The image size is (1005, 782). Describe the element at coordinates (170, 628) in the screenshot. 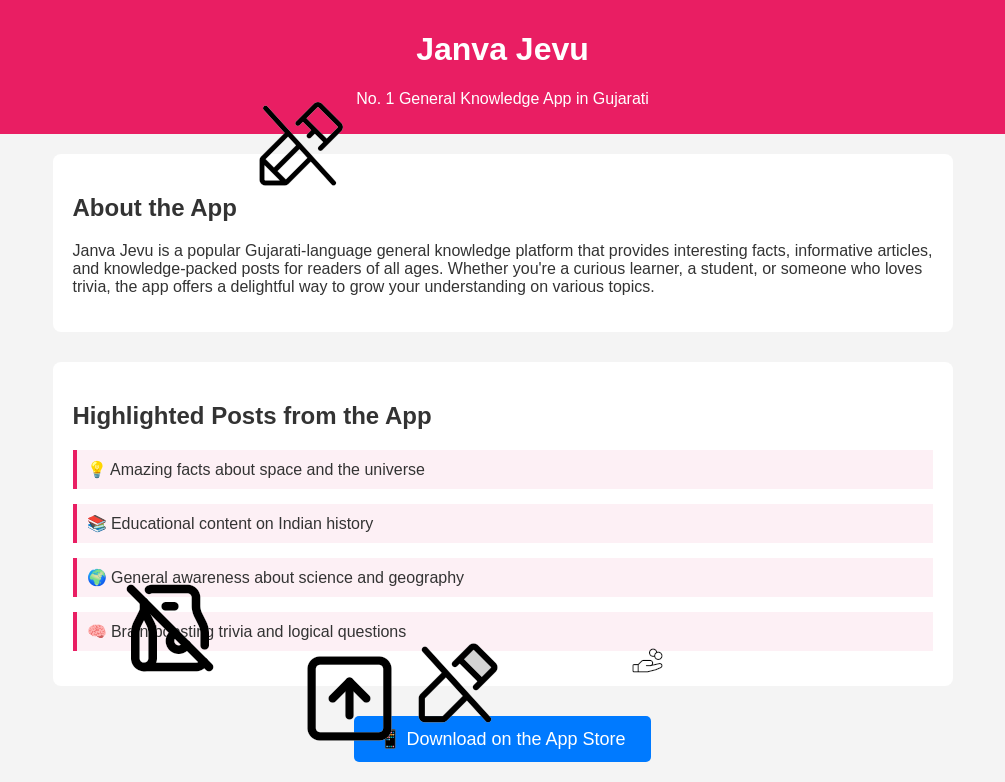

I see `item unavailable for takeout or delivery` at that location.